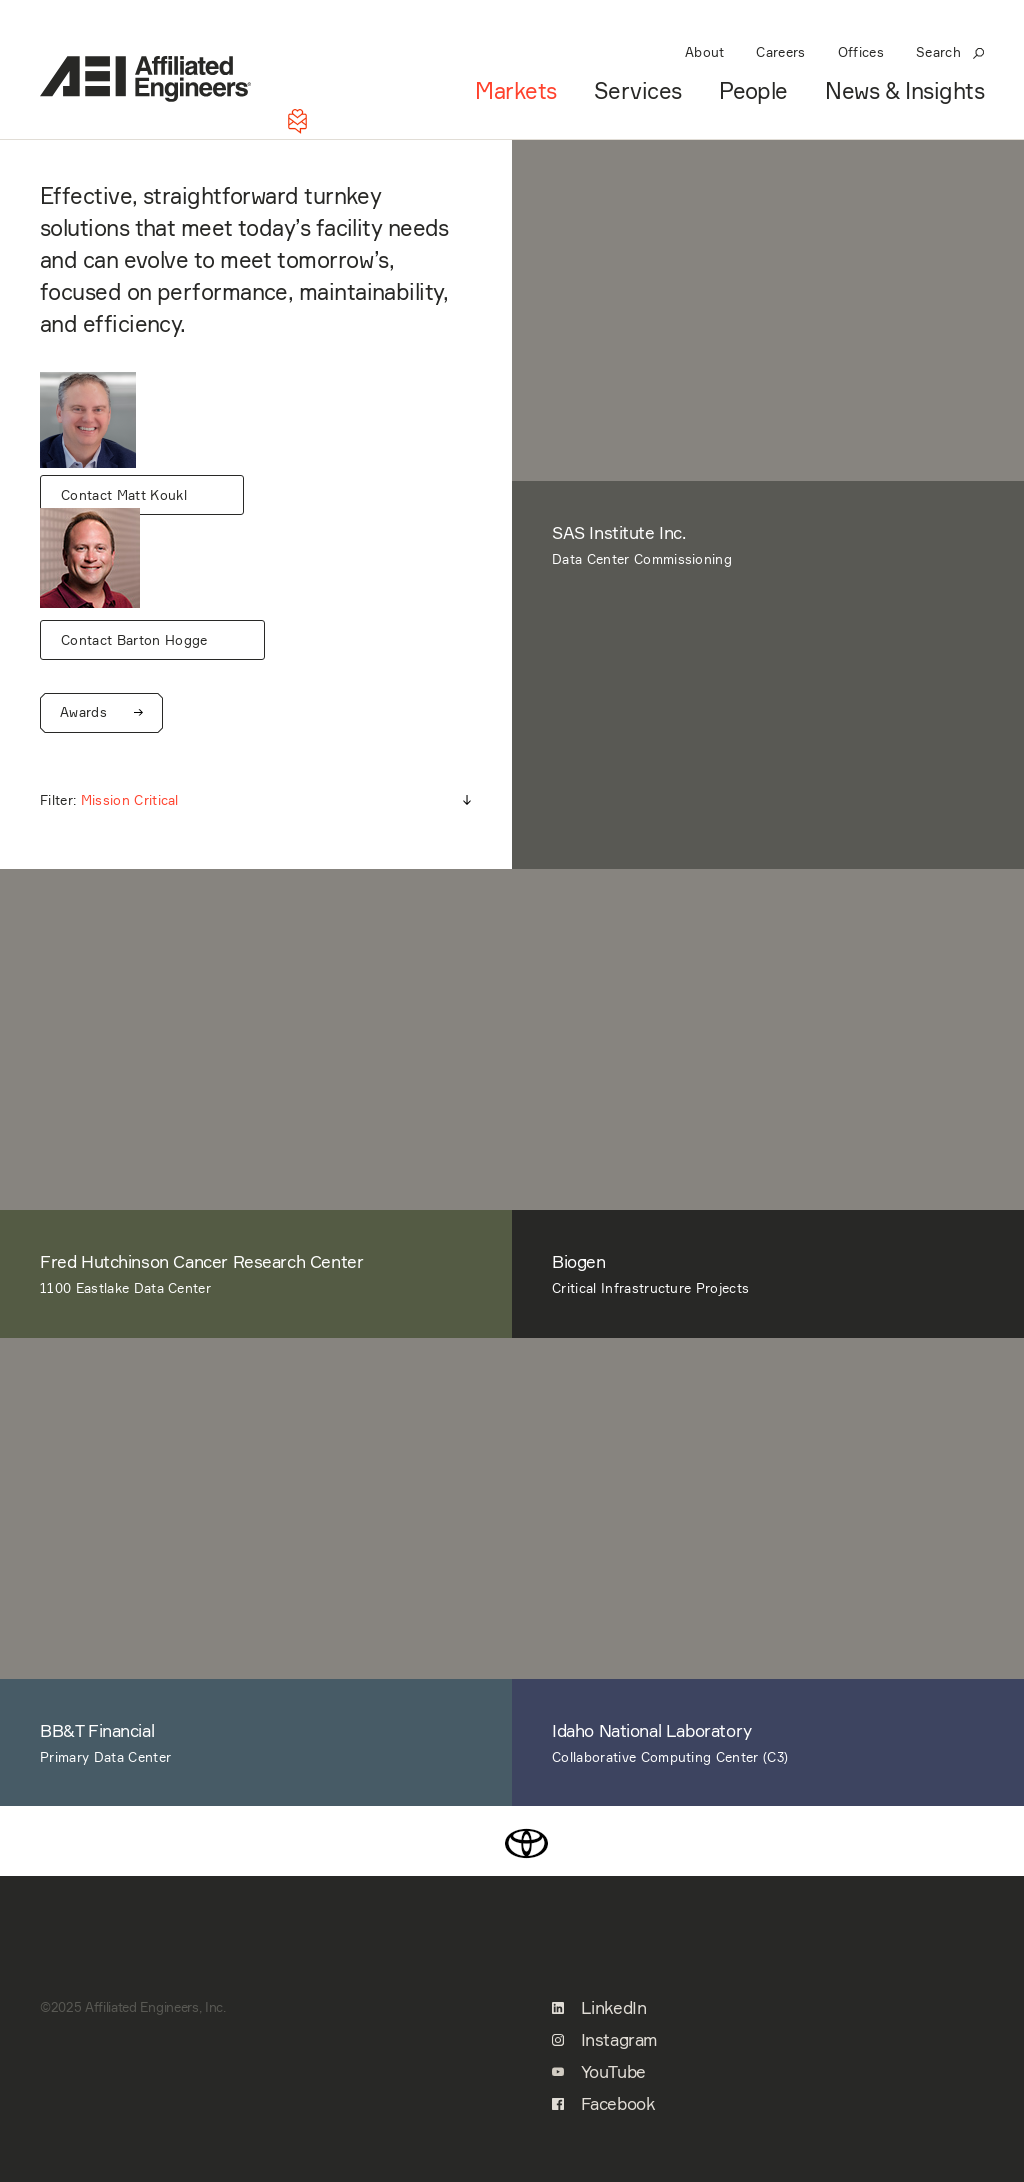 This screenshot has height=2182, width=1024. I want to click on open tinyletter email newsletter service, so click(297, 121).